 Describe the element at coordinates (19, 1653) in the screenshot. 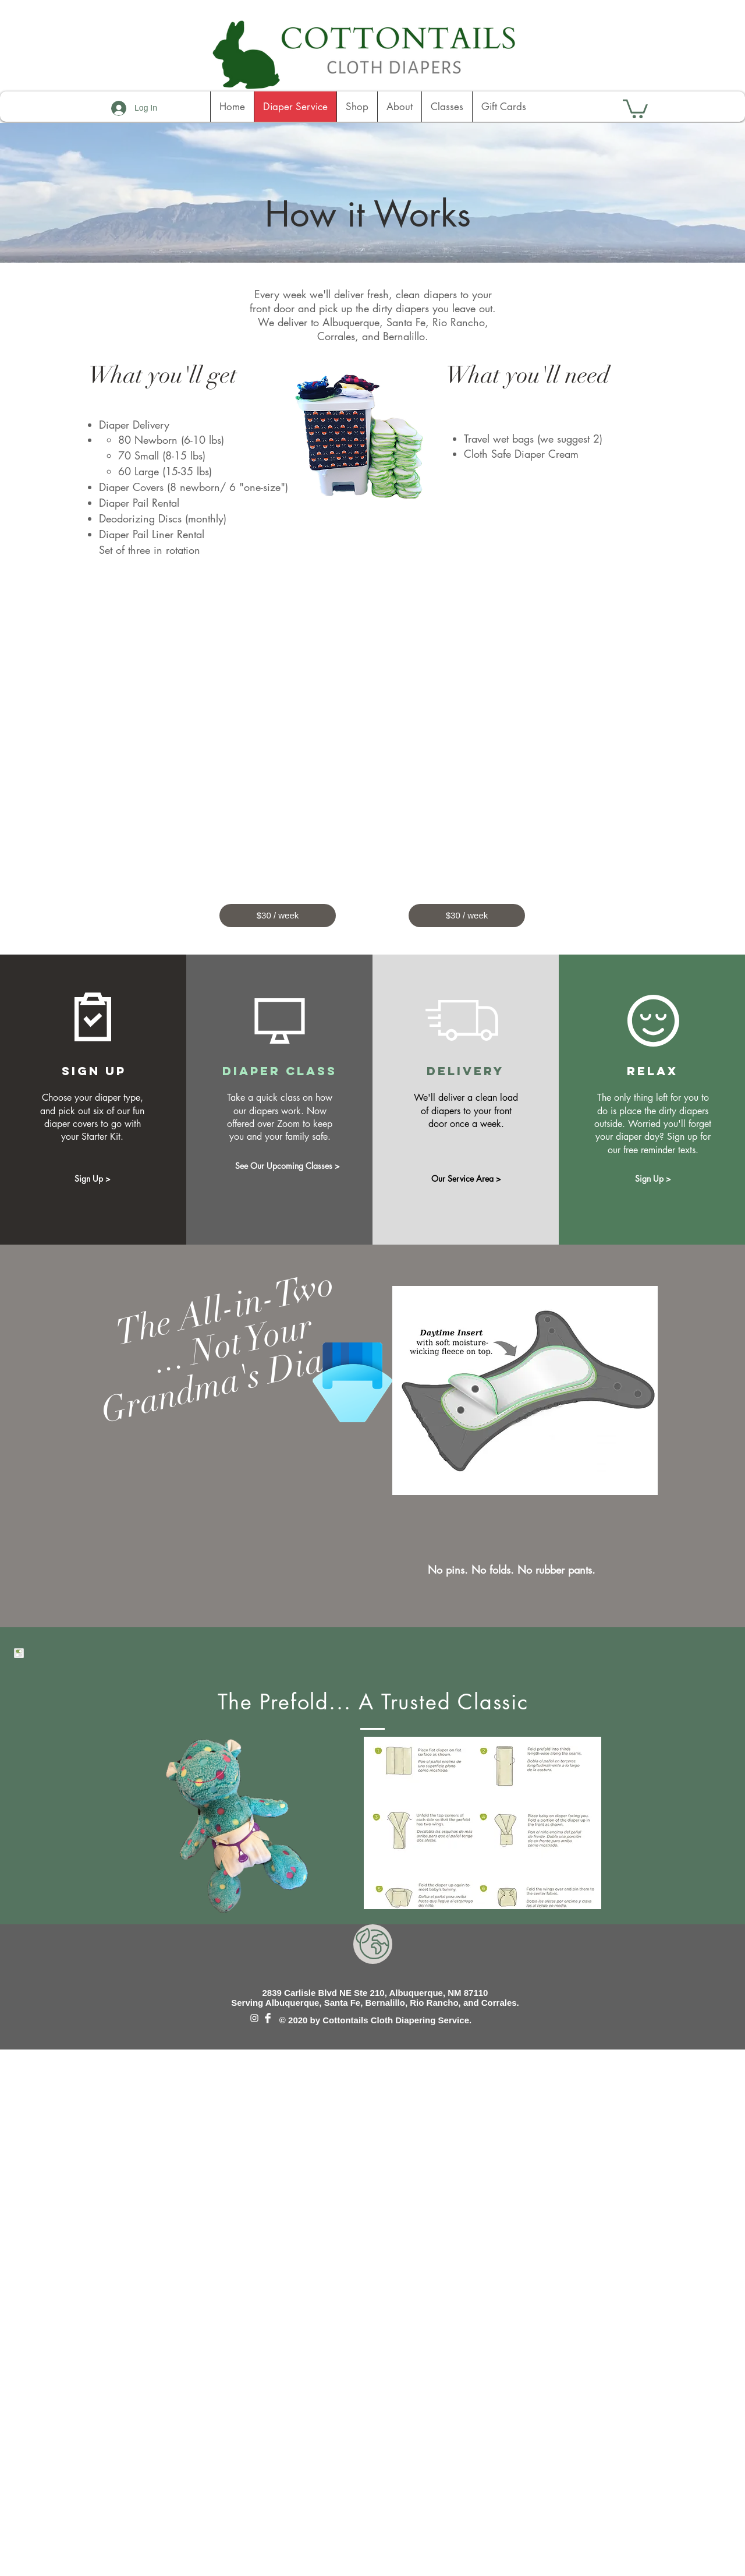

I see `open desktop preferences or settings` at that location.